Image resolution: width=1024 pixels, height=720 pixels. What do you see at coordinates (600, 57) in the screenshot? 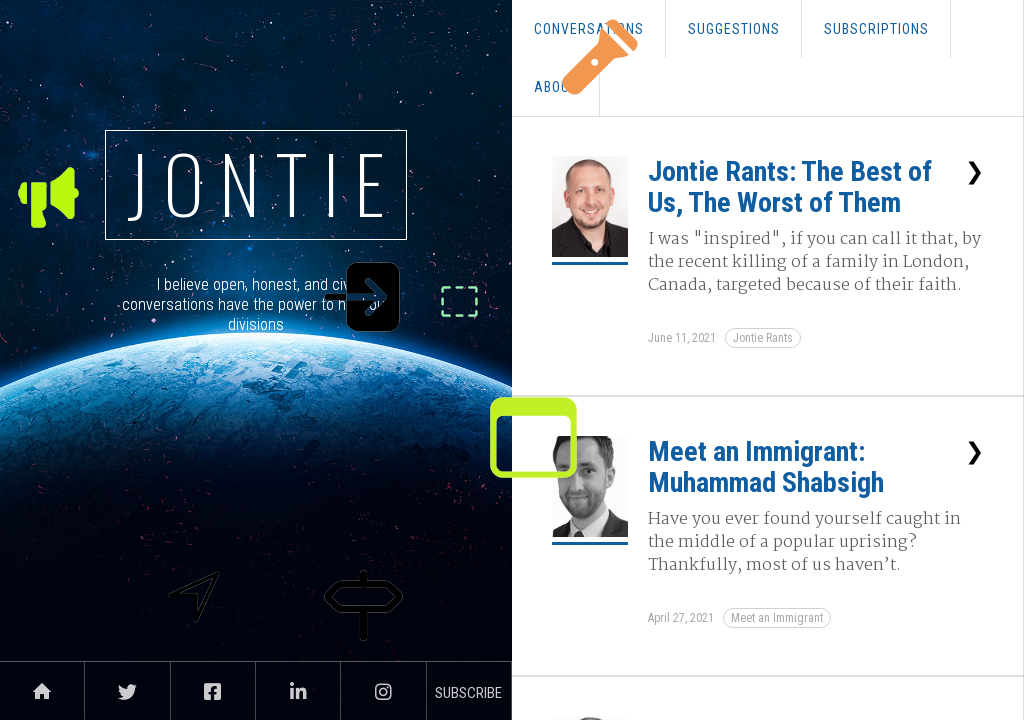
I see `turn on device flashlight` at bounding box center [600, 57].